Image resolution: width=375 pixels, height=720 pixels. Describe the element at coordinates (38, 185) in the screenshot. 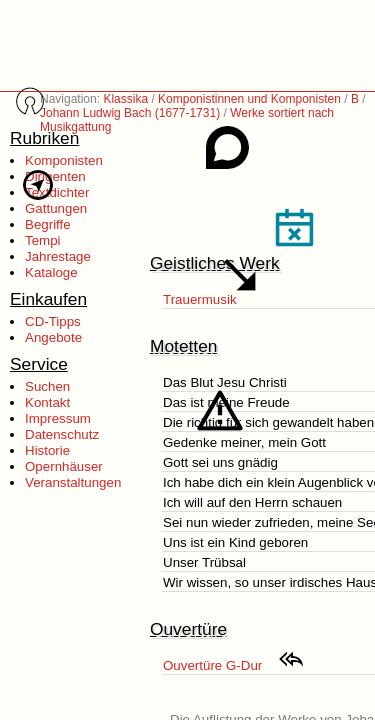

I see `explore or discover nearby places` at that location.